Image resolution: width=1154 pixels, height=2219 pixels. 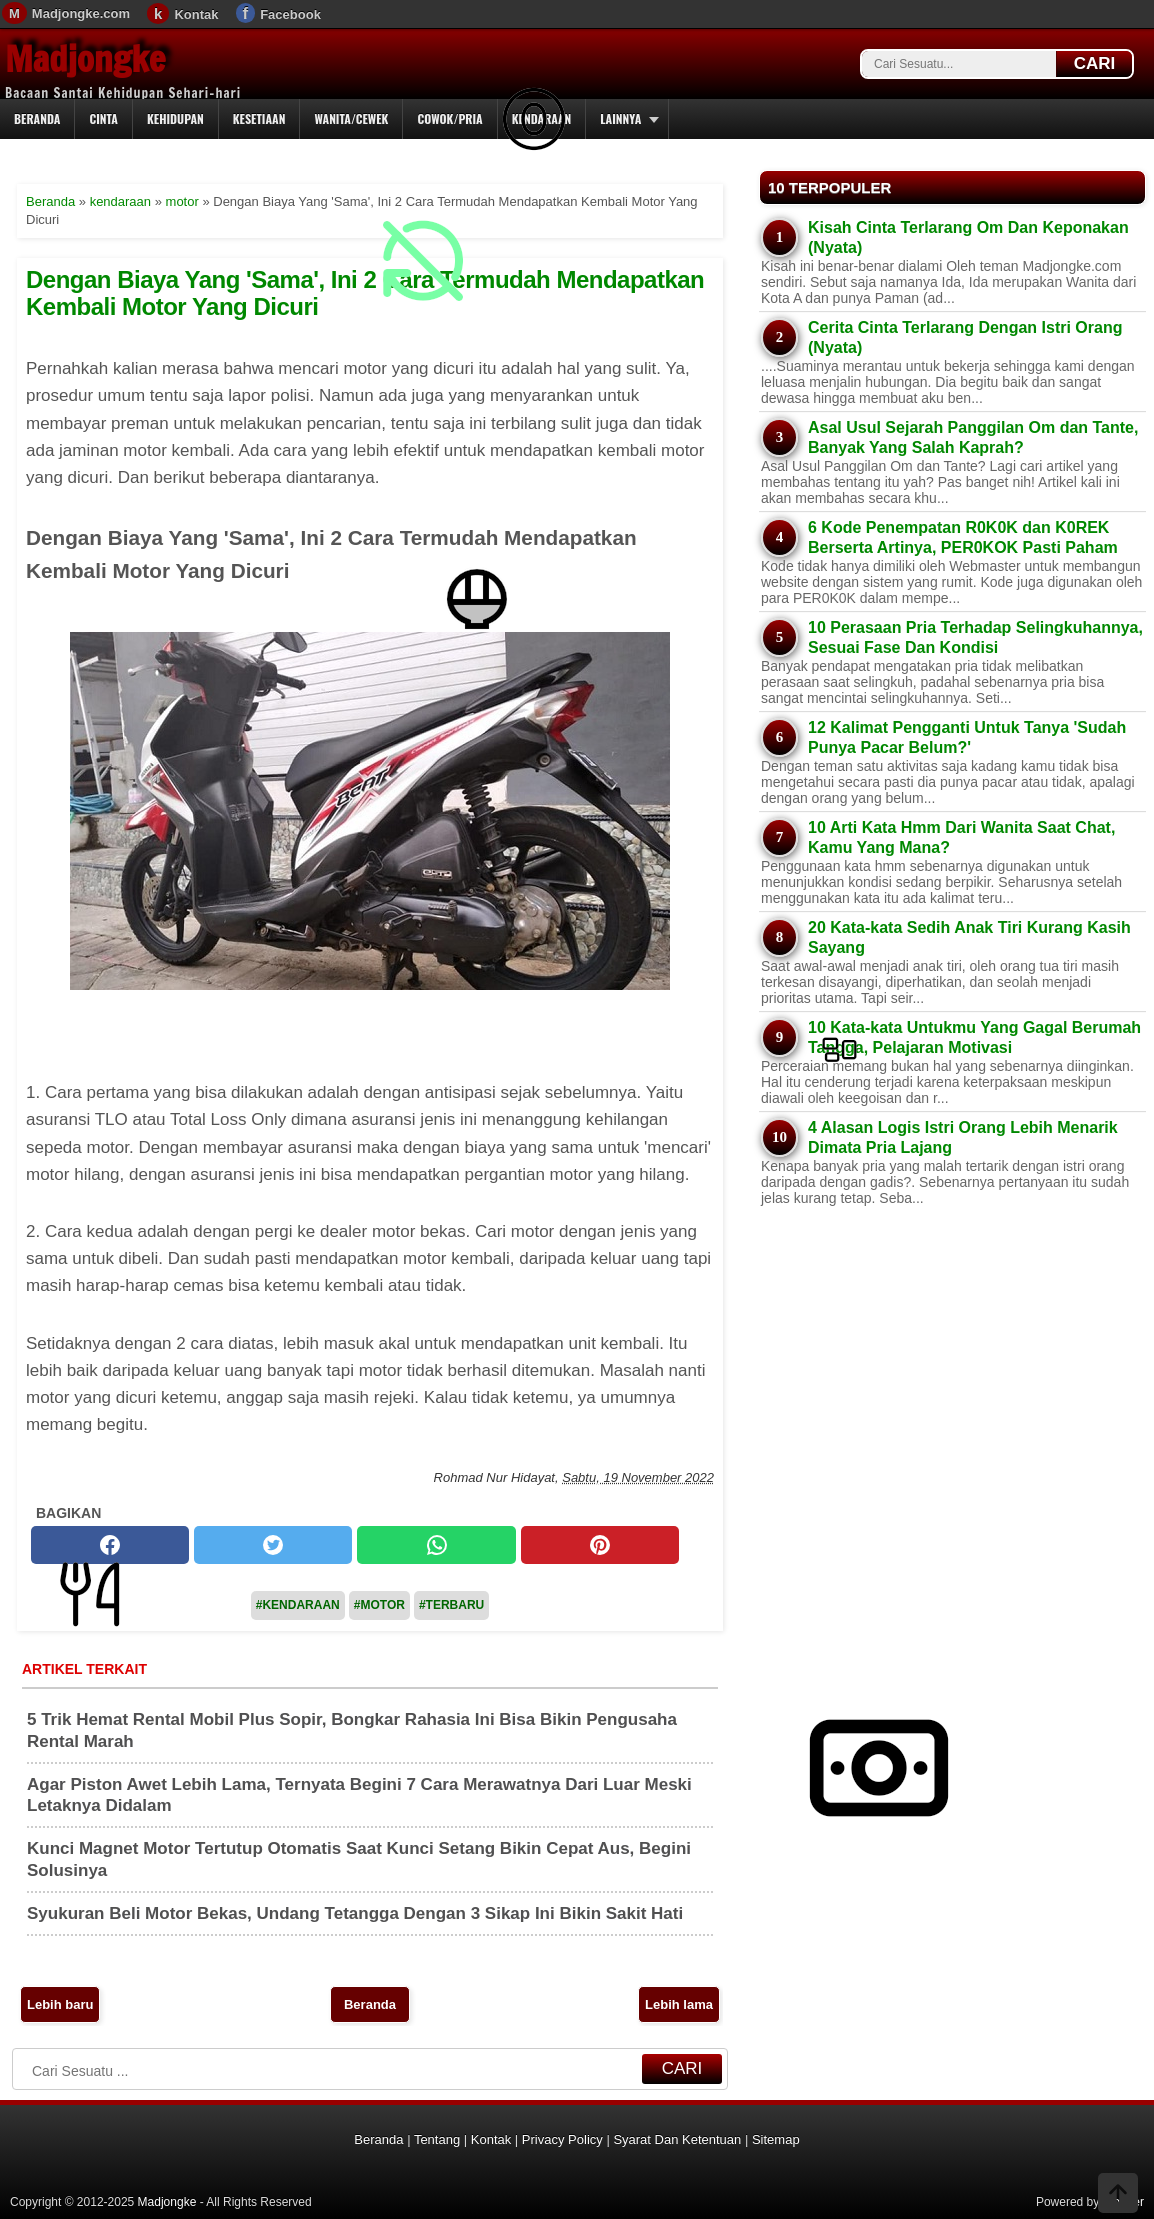 I want to click on browse nearby restaurants or dining options, so click(x=91, y=1593).